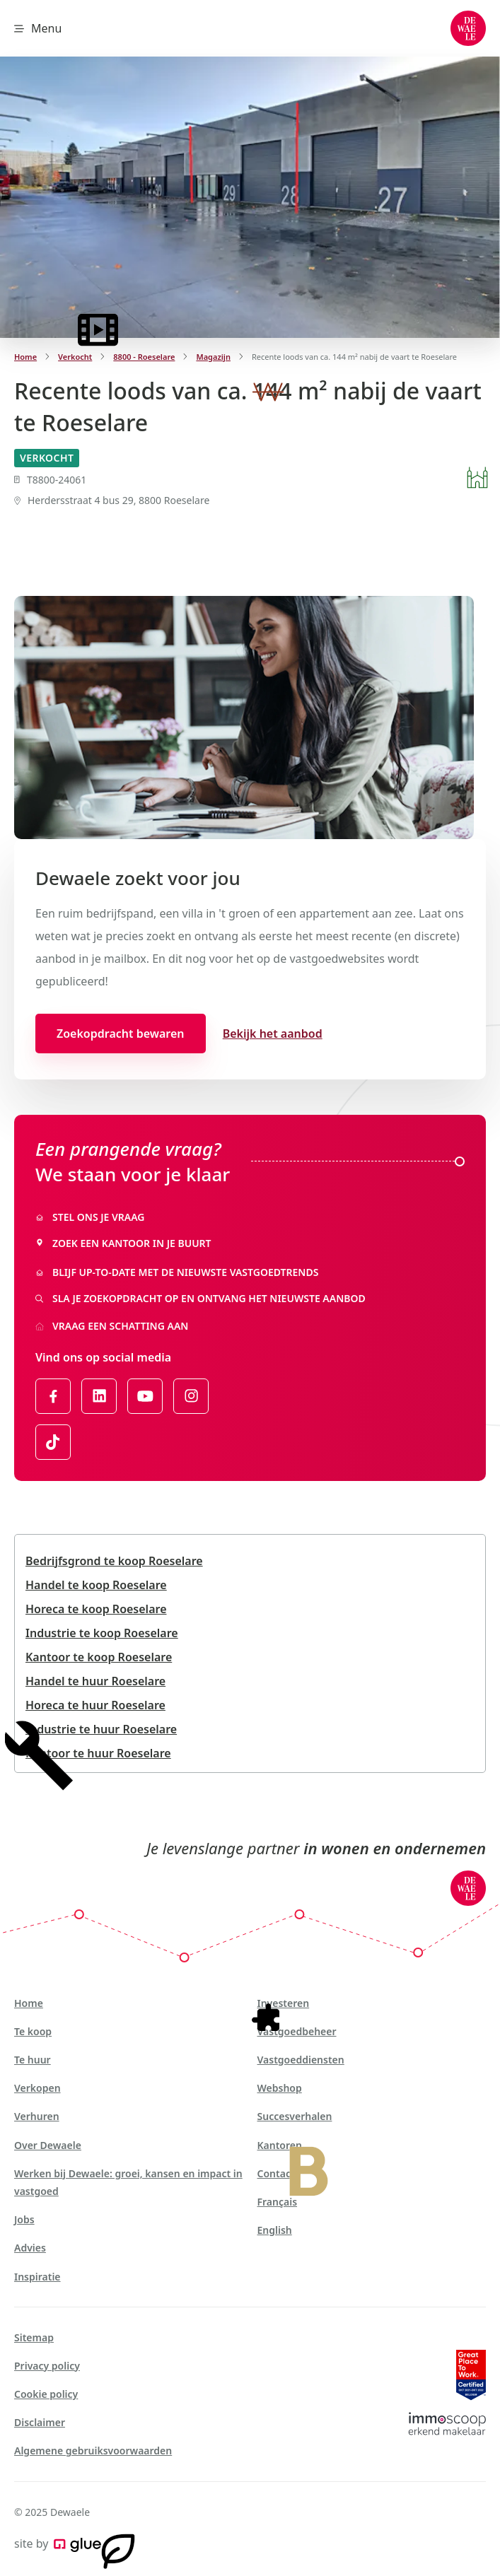  What do you see at coordinates (118, 2551) in the screenshot?
I see `view eco-friendly or sustainable options` at bounding box center [118, 2551].